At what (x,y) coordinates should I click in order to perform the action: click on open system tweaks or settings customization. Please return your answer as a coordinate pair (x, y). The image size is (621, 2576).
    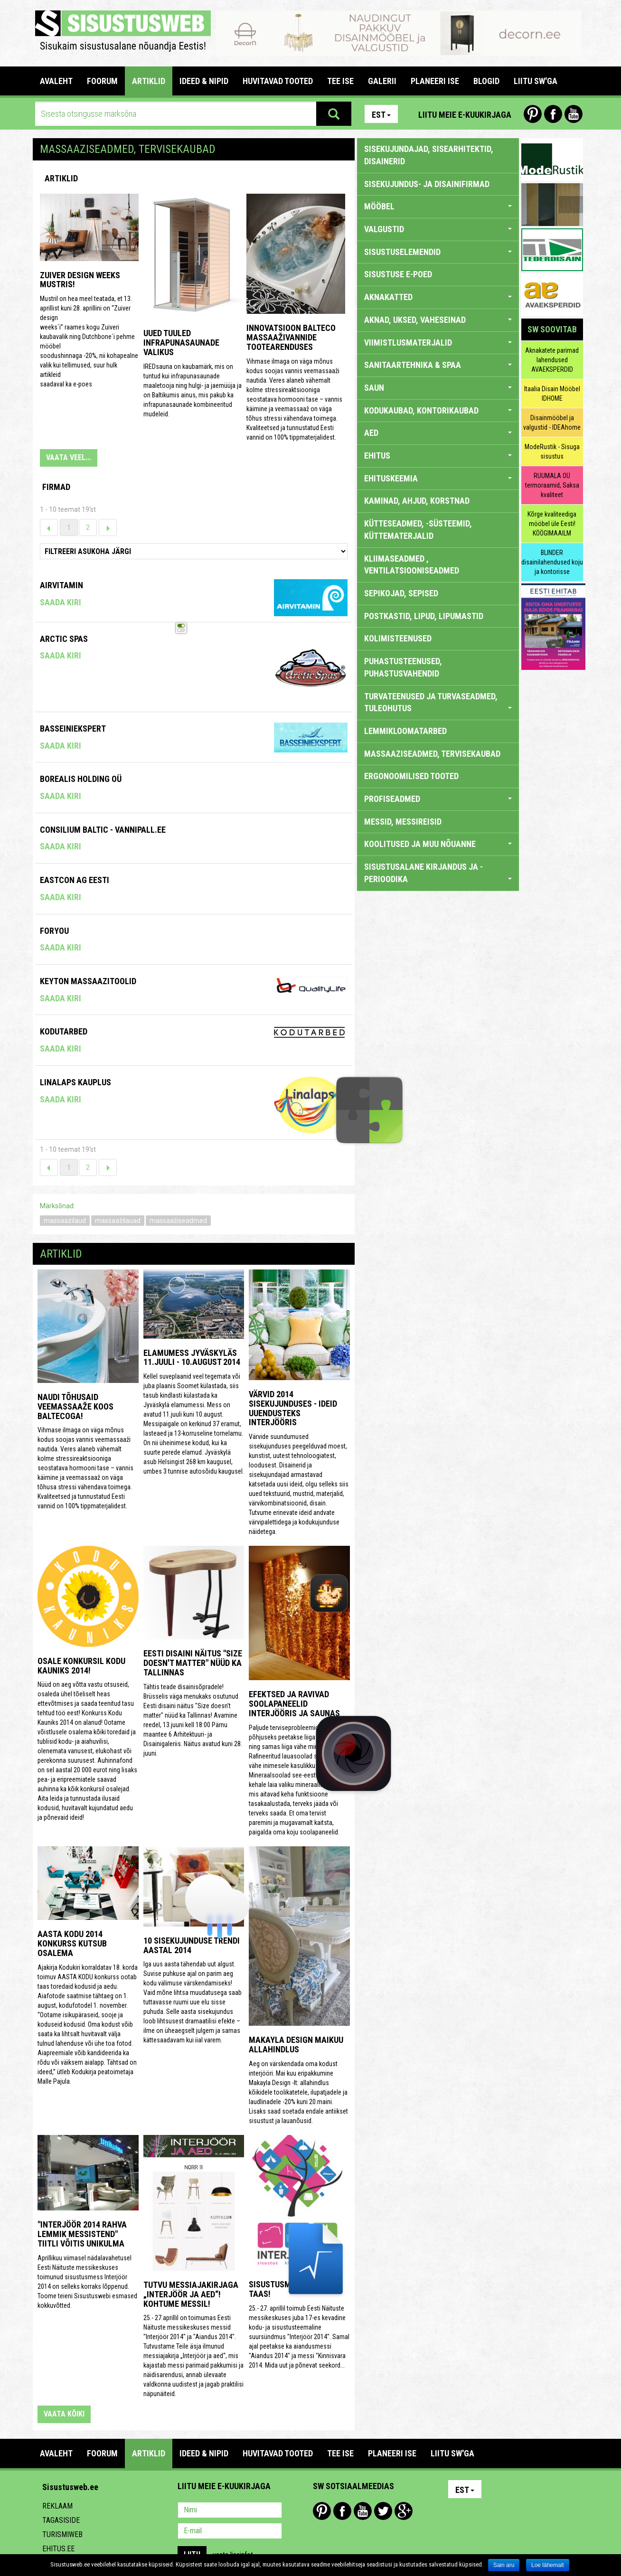
    Looking at the image, I should click on (181, 628).